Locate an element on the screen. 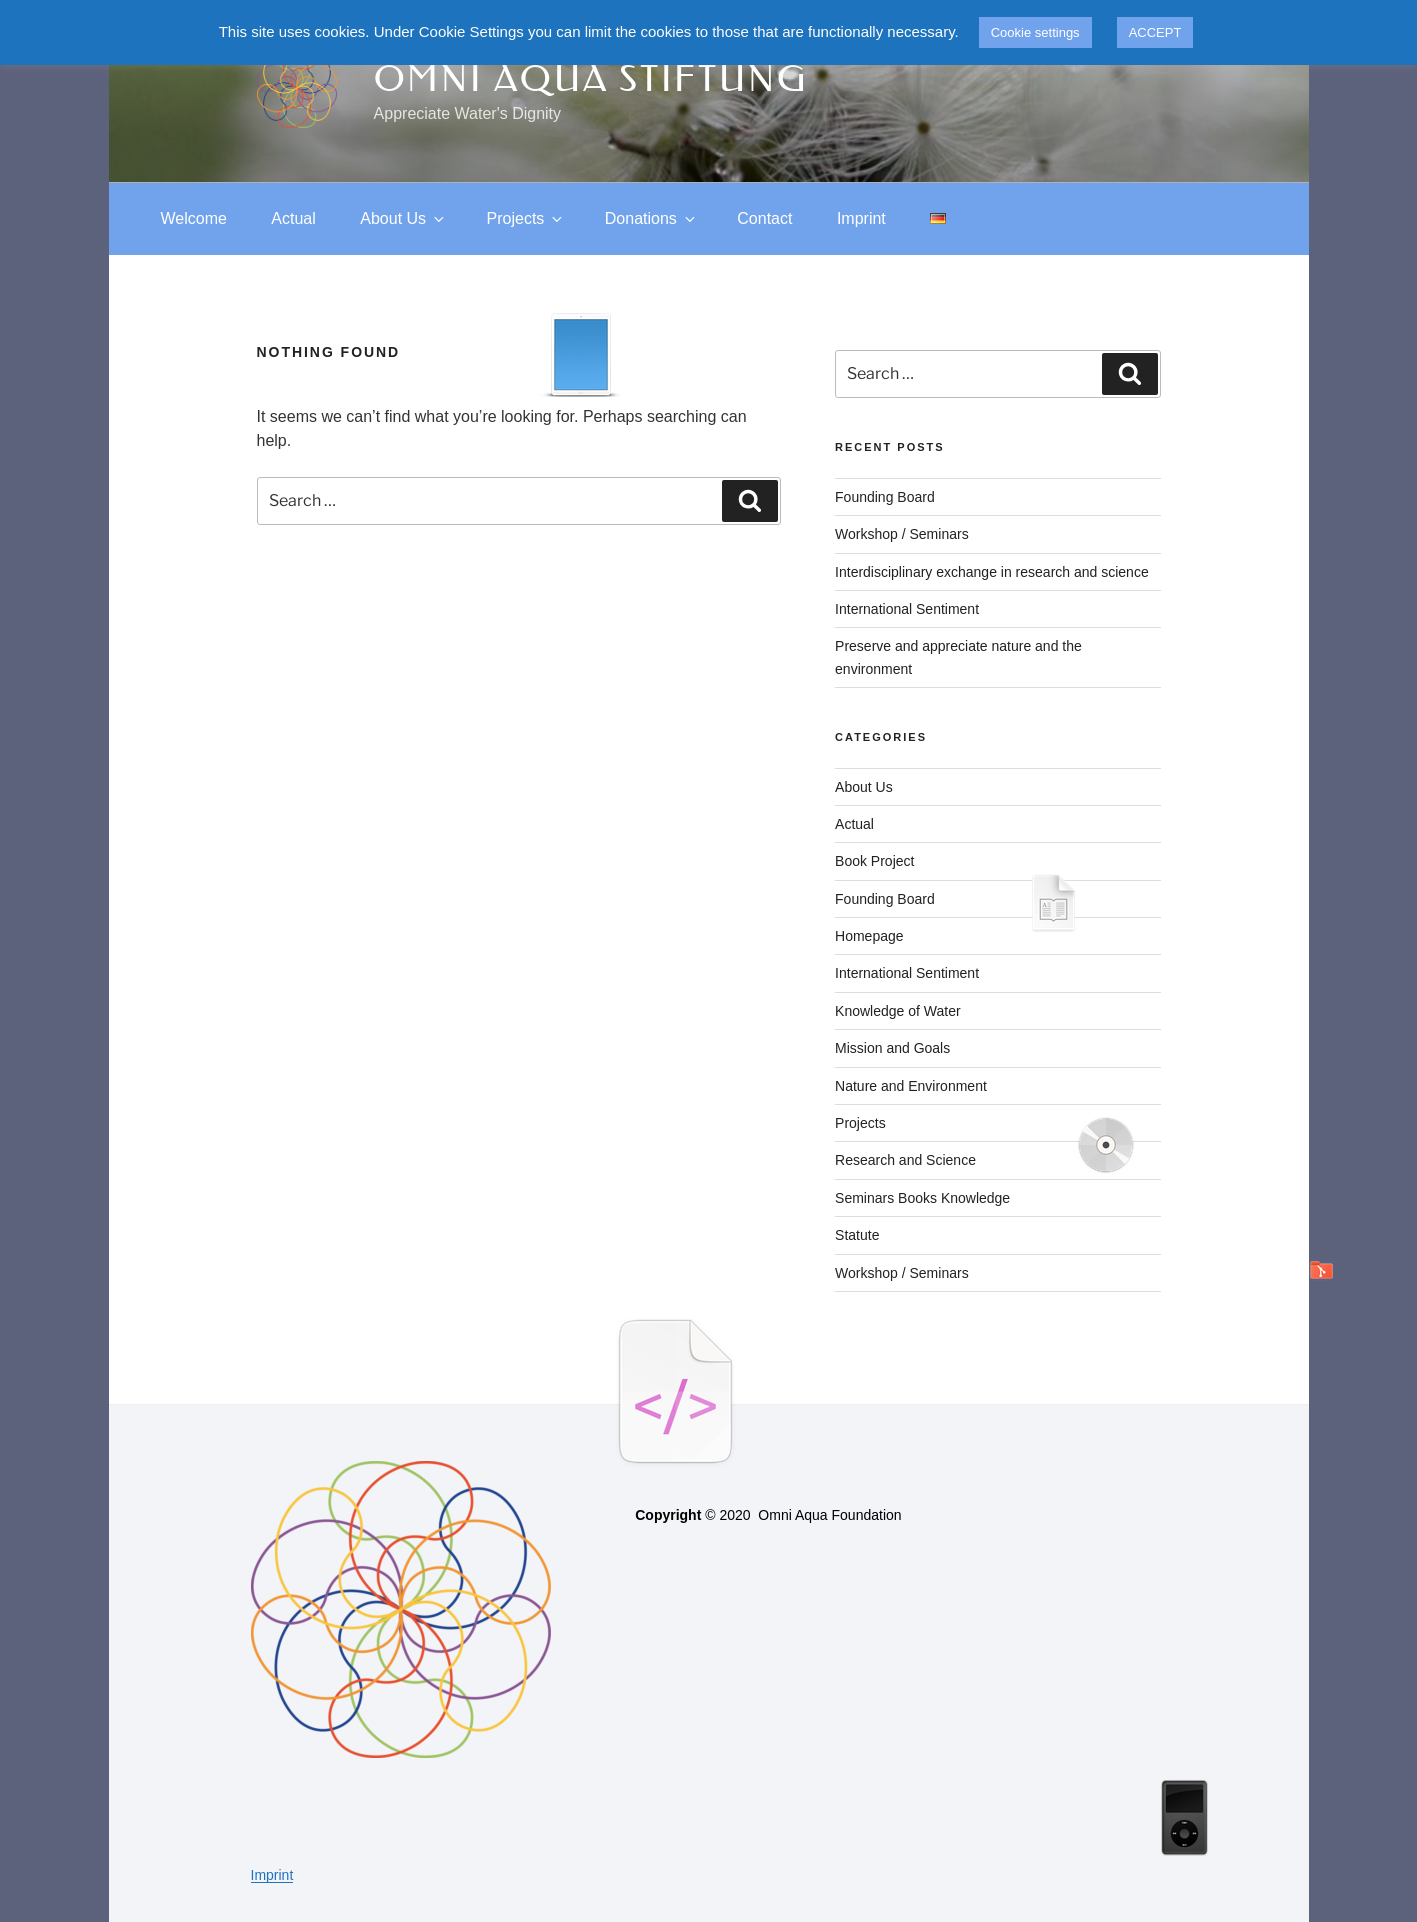 The width and height of the screenshot is (1417, 1922). open git repository folder is located at coordinates (1321, 1270).